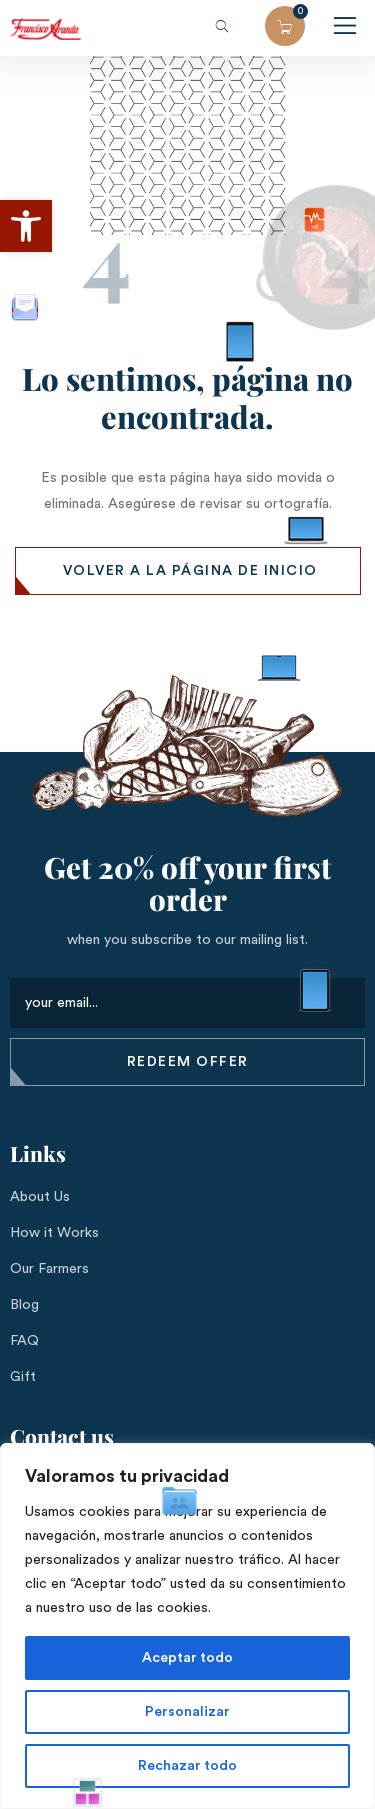 Image resolution: width=375 pixels, height=1809 pixels. Describe the element at coordinates (240, 342) in the screenshot. I see `iPad with cellular connectivity` at that location.